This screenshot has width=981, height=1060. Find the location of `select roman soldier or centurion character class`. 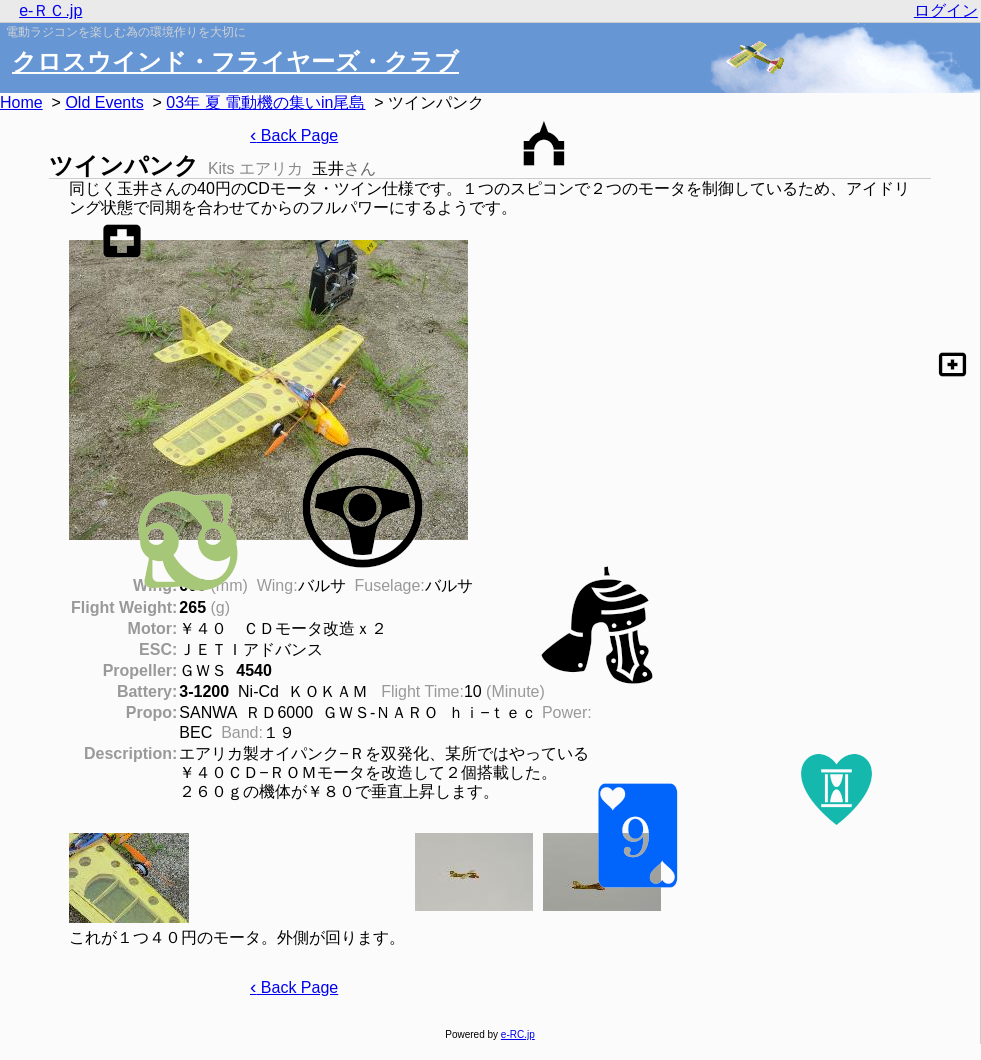

select roman soldier or centurion character class is located at coordinates (597, 625).